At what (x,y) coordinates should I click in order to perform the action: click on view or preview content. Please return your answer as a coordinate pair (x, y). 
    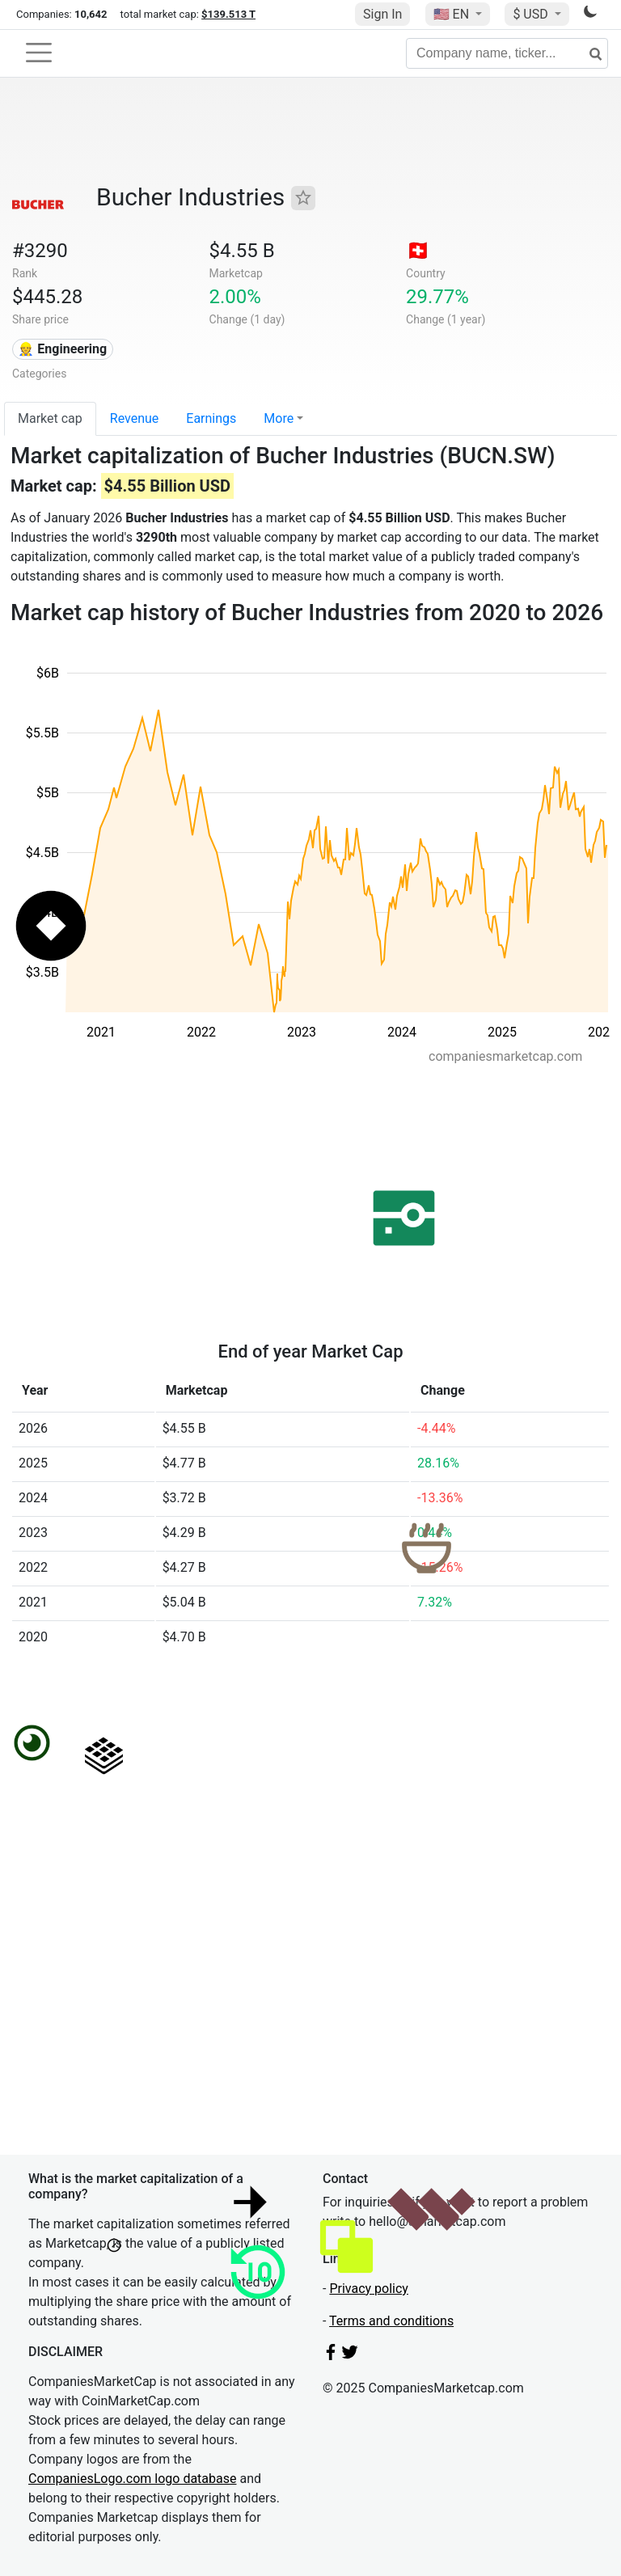
    Looking at the image, I should click on (32, 1742).